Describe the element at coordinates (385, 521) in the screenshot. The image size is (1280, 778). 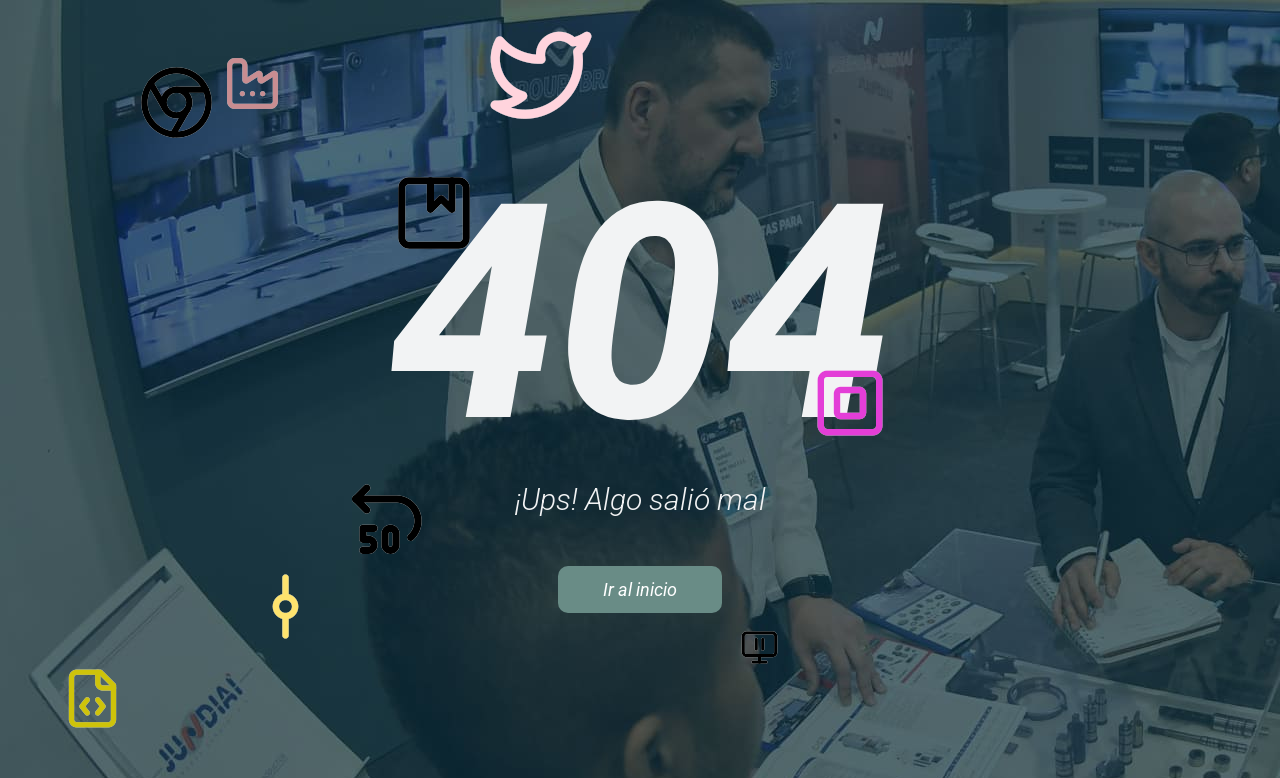
I see `rewind 50 seconds backward` at that location.